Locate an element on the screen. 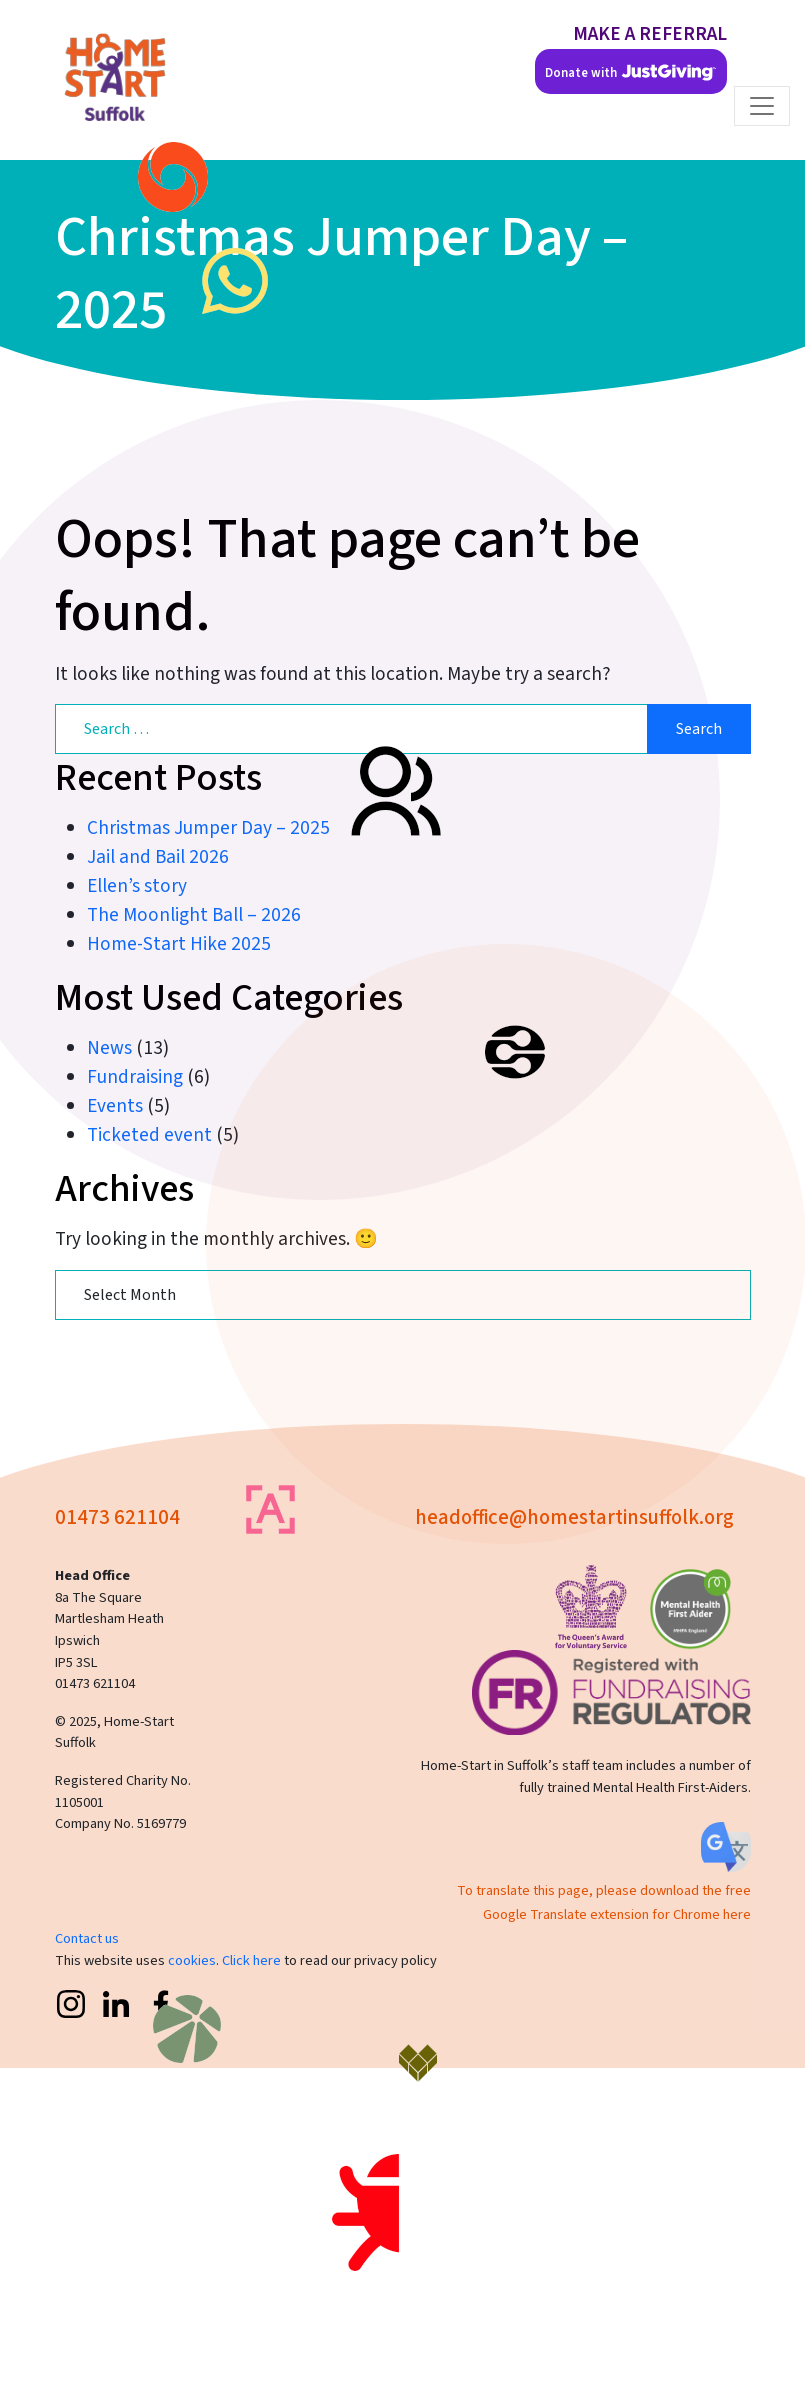  open bug bounty platform logo is located at coordinates (365, 2212).